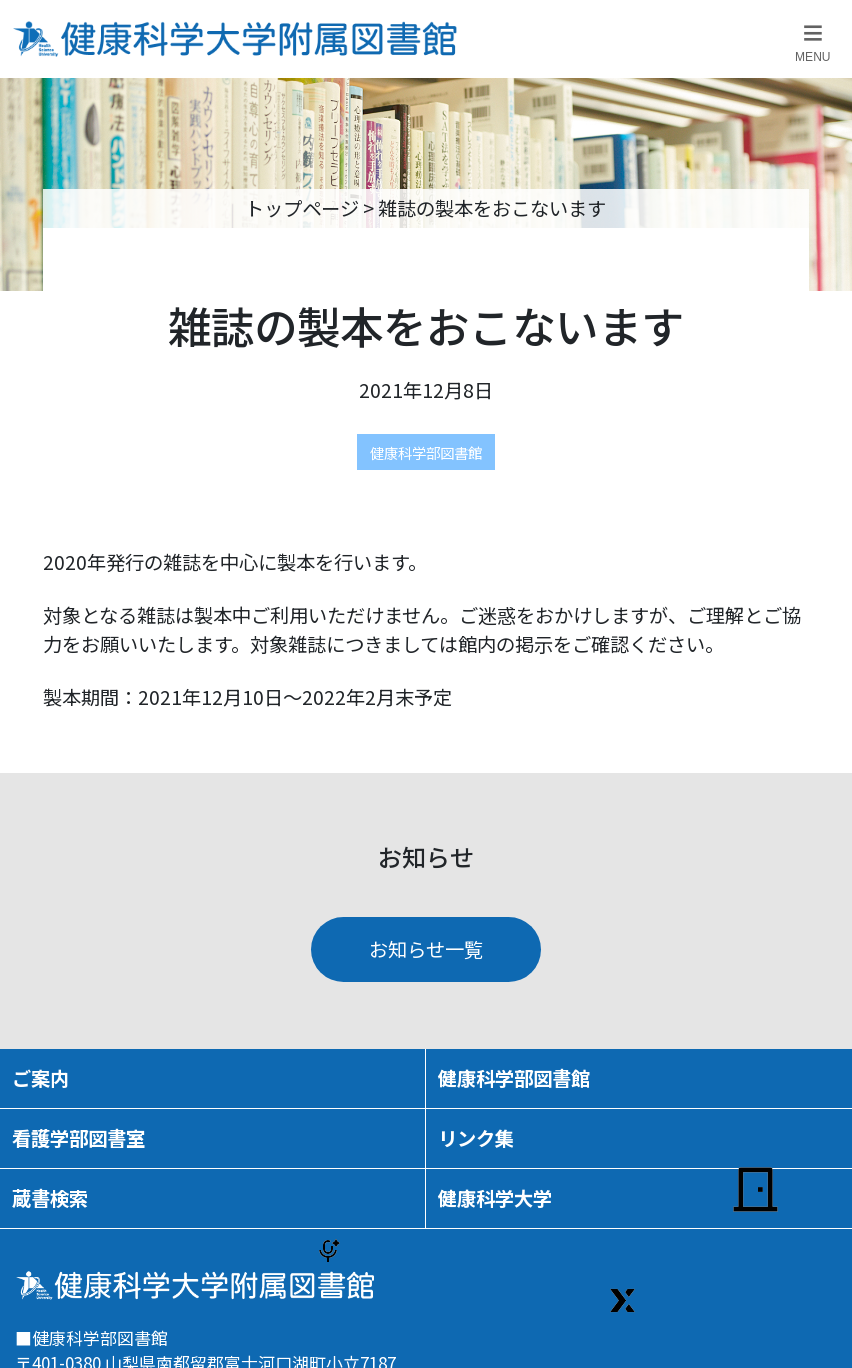 This screenshot has width=852, height=1368. What do you see at coordinates (622, 1300) in the screenshot?
I see `visit experts exchange website` at bounding box center [622, 1300].